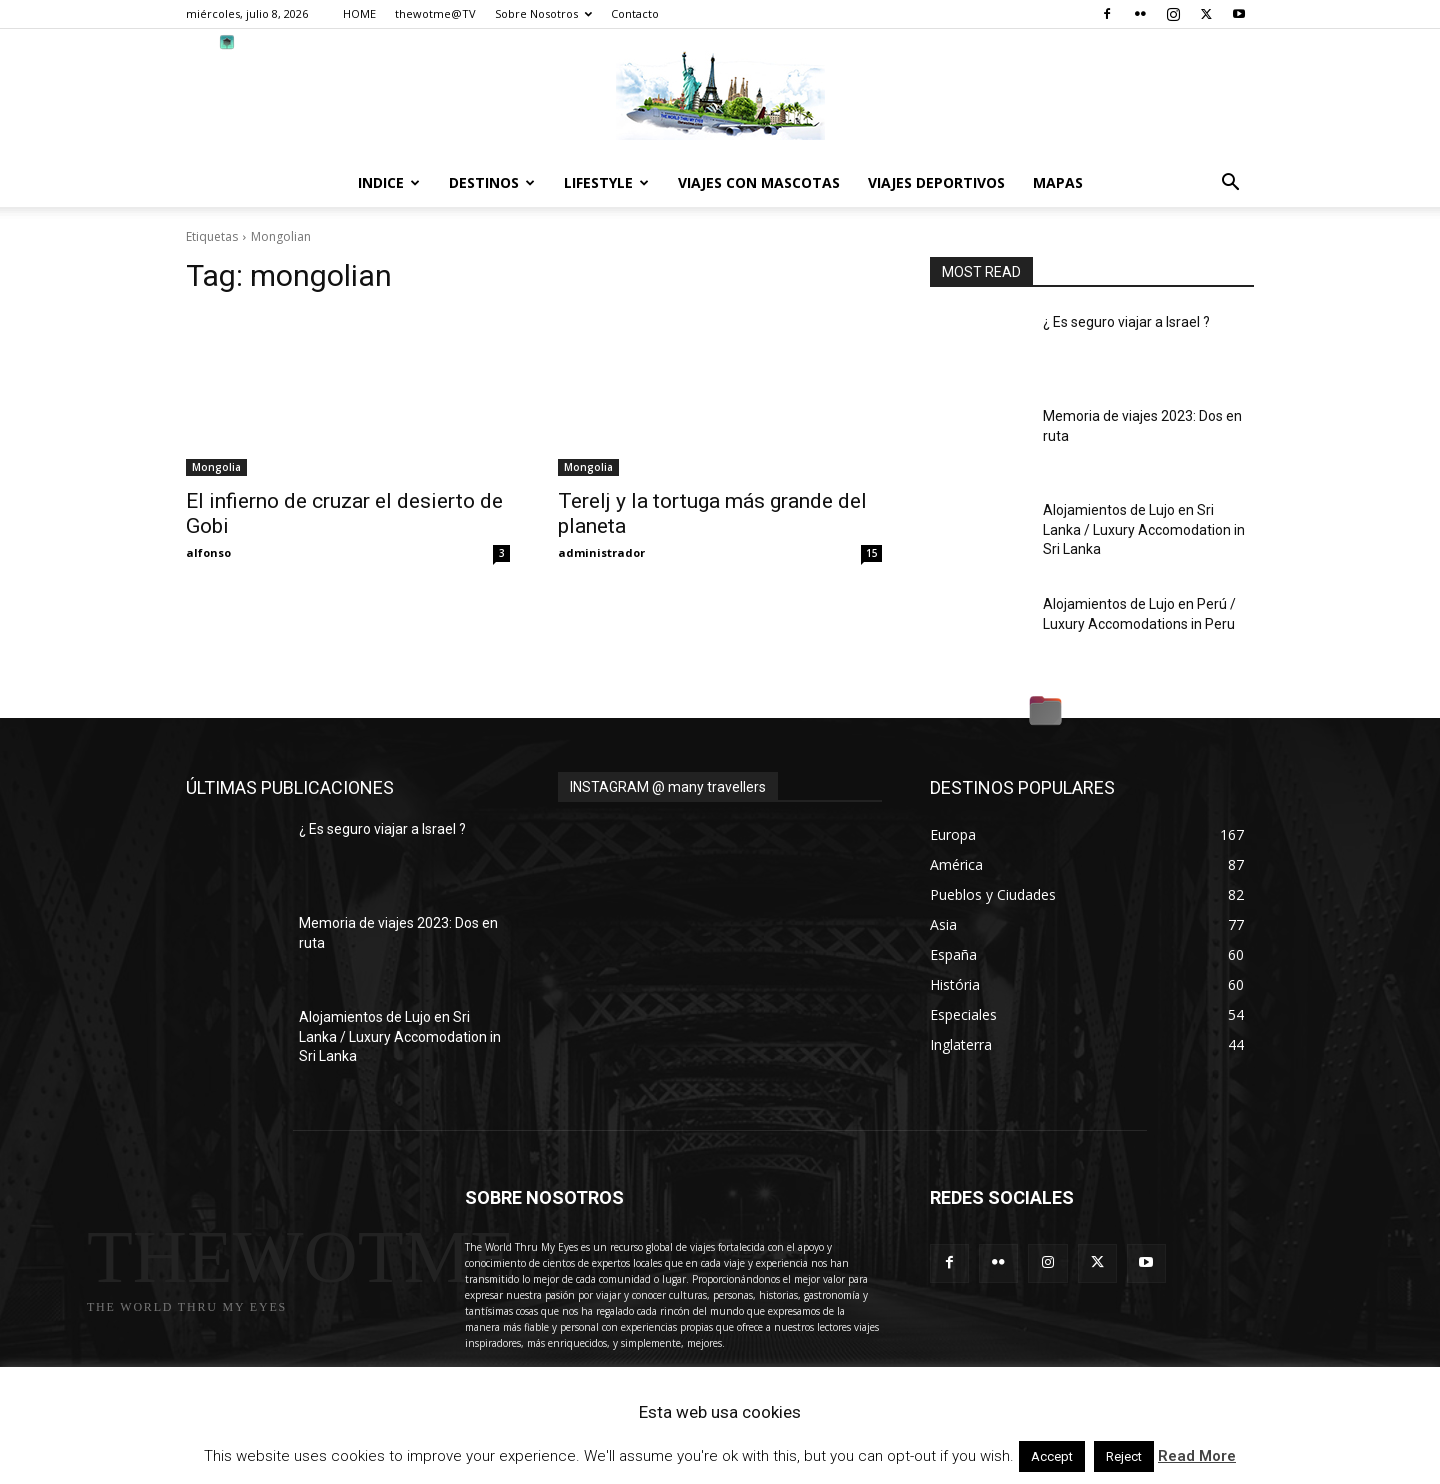 The image size is (1440, 1484). What do you see at coordinates (1045, 710) in the screenshot?
I see `open a folder or directory` at bounding box center [1045, 710].